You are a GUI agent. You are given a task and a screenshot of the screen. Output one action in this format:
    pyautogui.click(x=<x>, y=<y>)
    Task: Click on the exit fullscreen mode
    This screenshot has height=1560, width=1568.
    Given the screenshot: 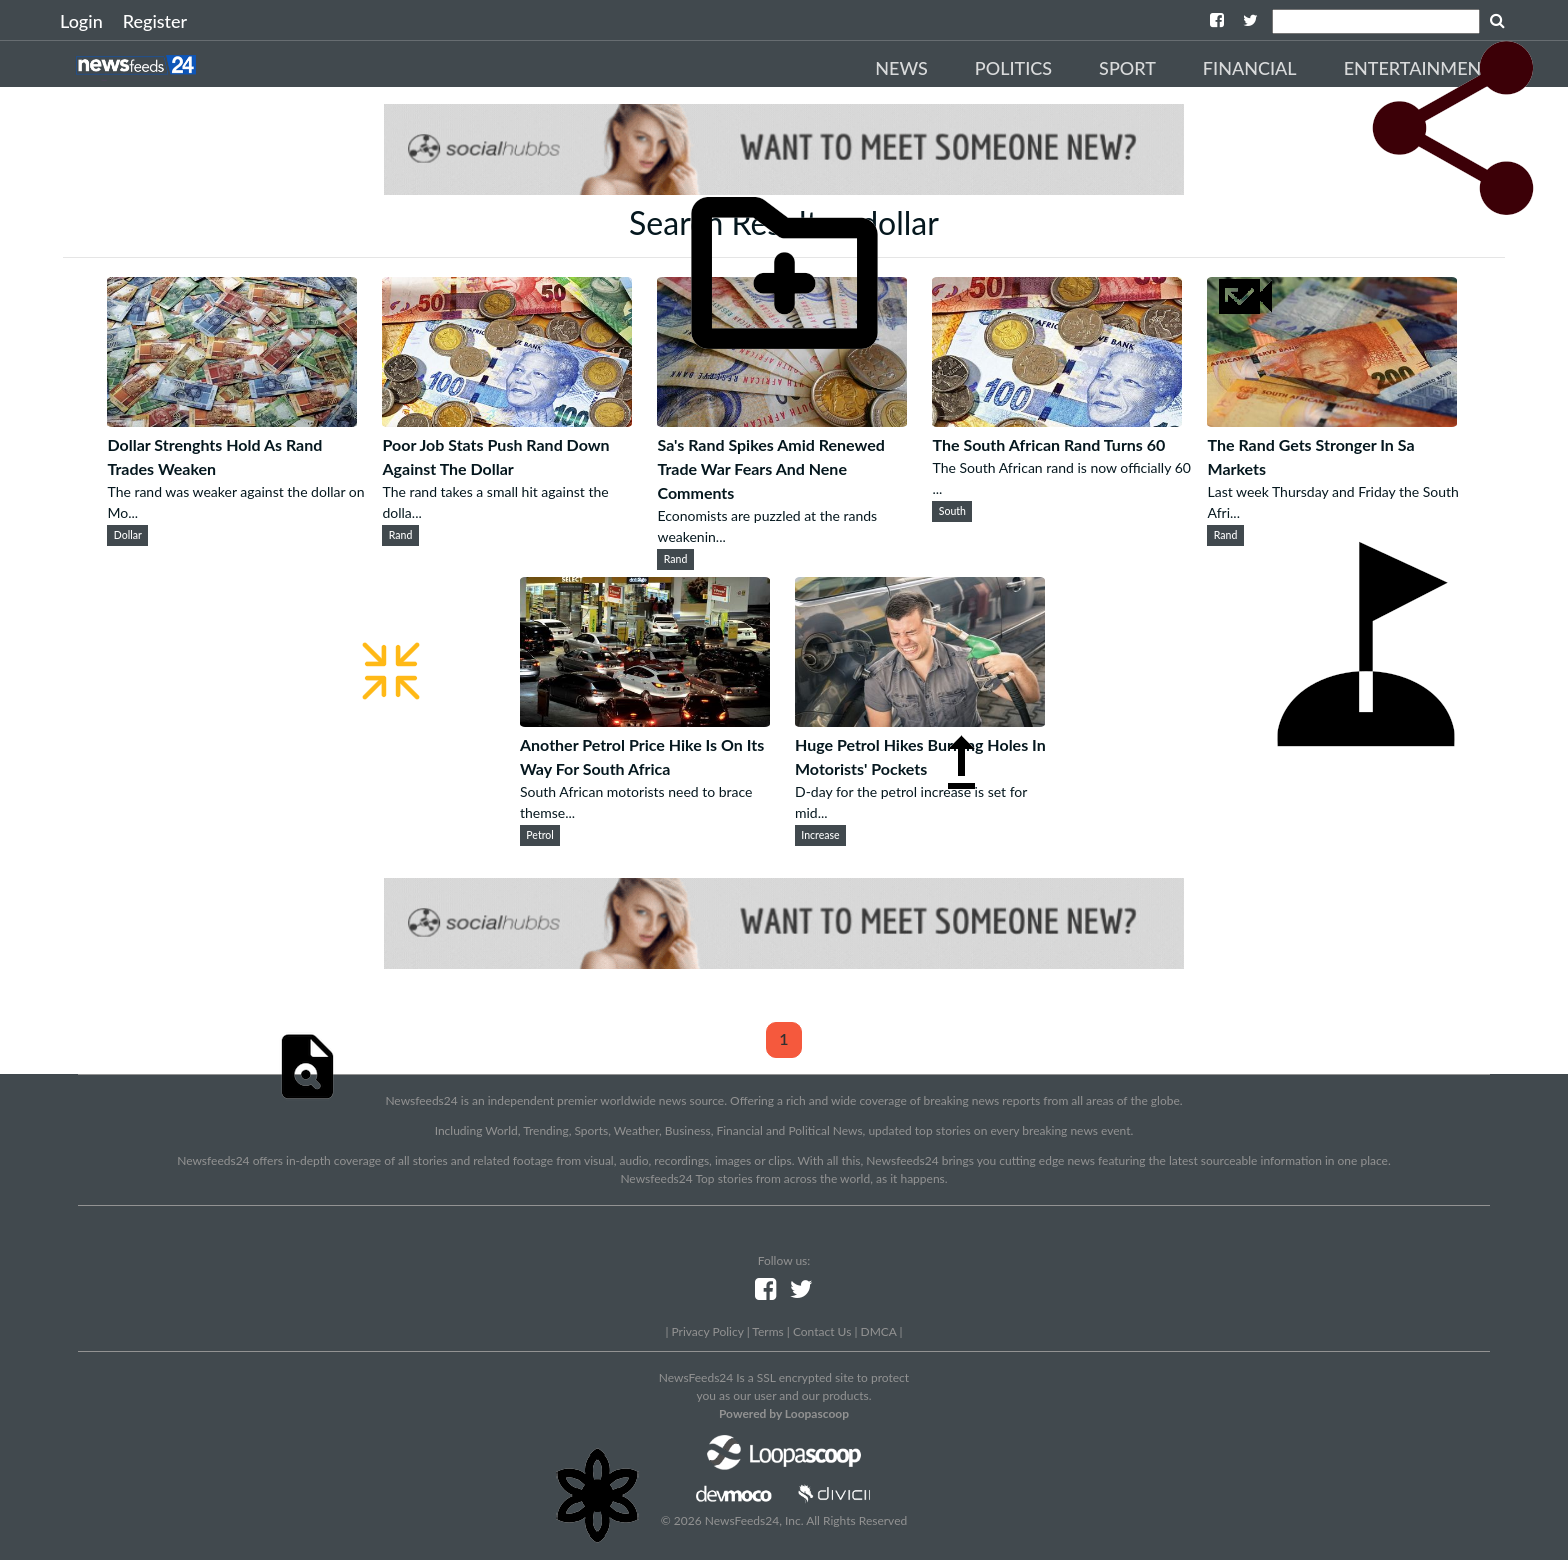 What is the action you would take?
    pyautogui.click(x=391, y=671)
    